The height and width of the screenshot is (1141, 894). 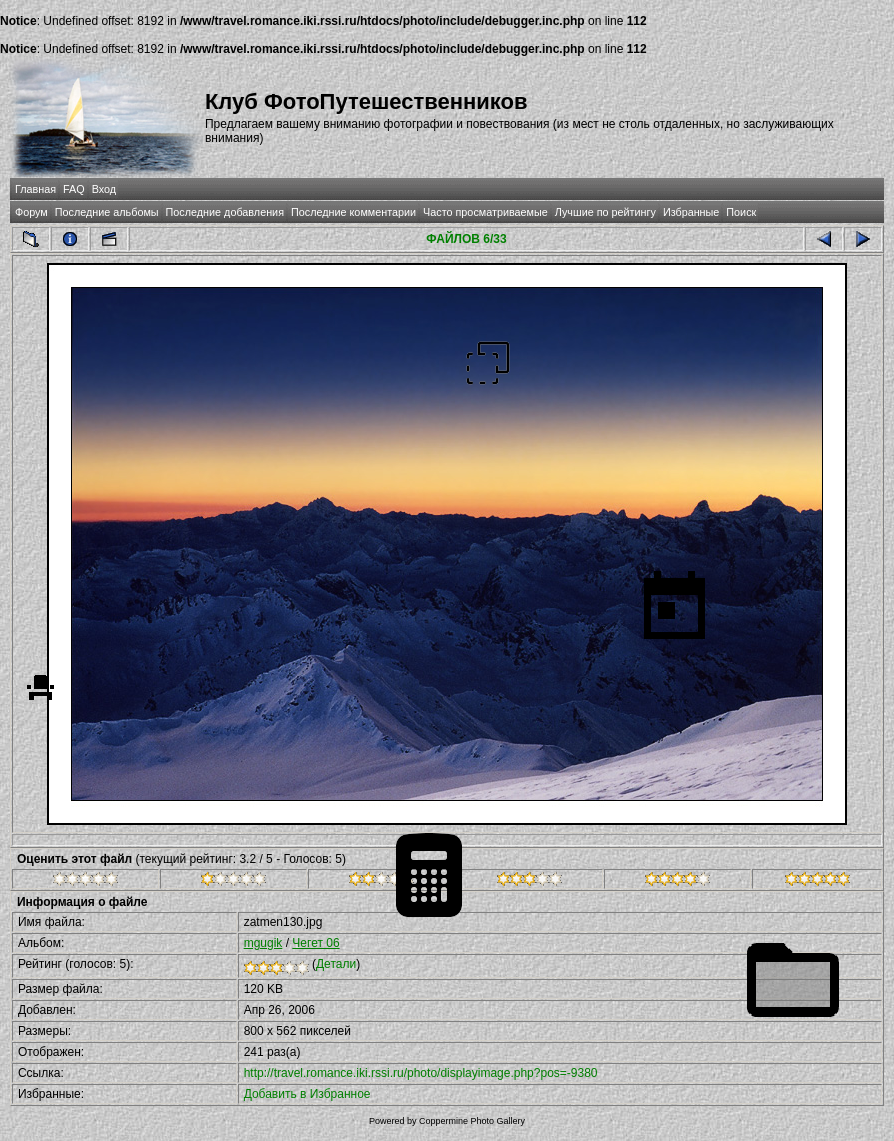 What do you see at coordinates (674, 608) in the screenshot?
I see `view today's date or events` at bounding box center [674, 608].